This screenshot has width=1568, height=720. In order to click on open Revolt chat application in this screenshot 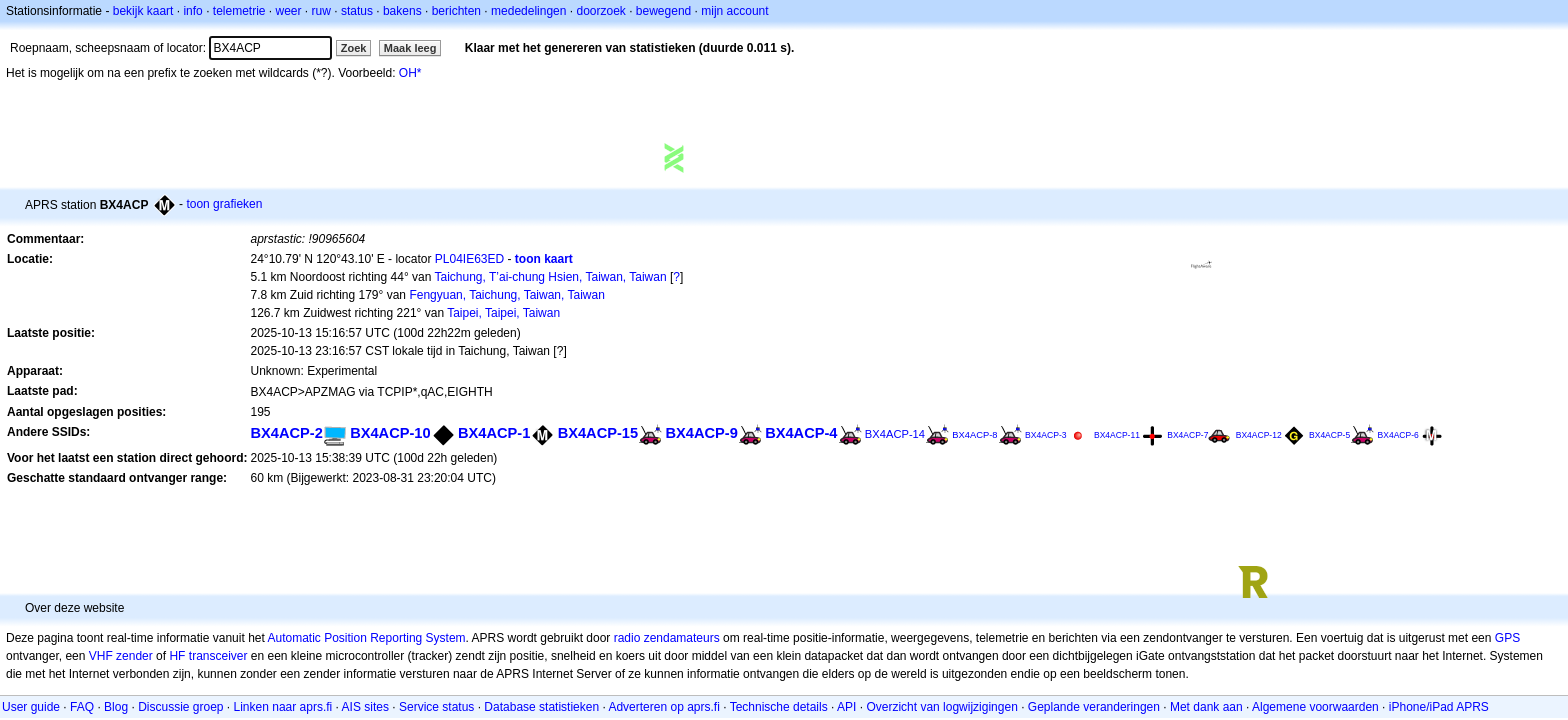, I will do `click(1253, 582)`.